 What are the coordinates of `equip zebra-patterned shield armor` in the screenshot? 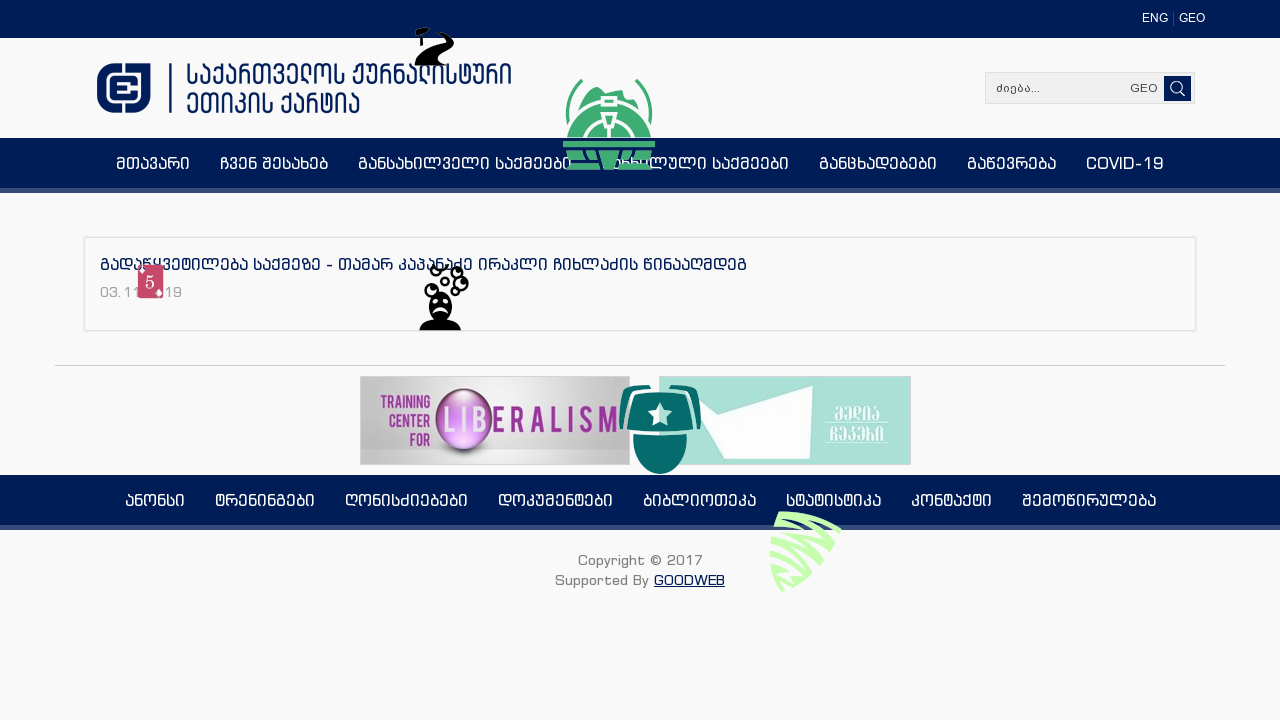 It's located at (804, 552).